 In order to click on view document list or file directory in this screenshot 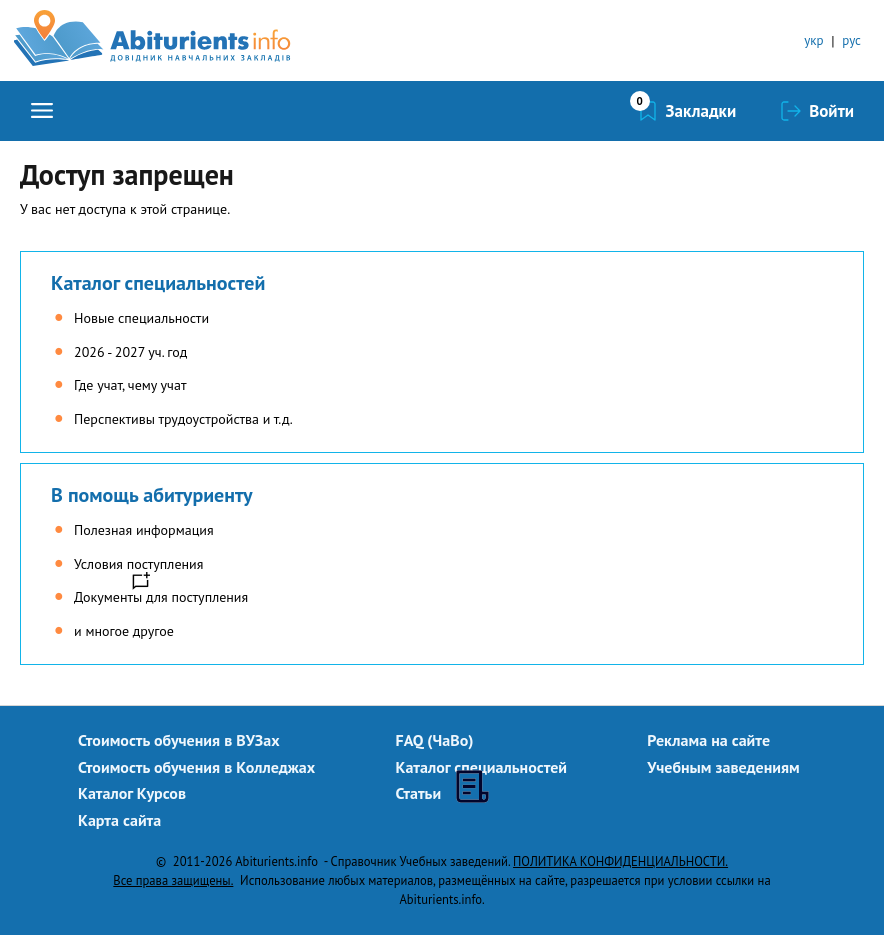, I will do `click(472, 786)`.